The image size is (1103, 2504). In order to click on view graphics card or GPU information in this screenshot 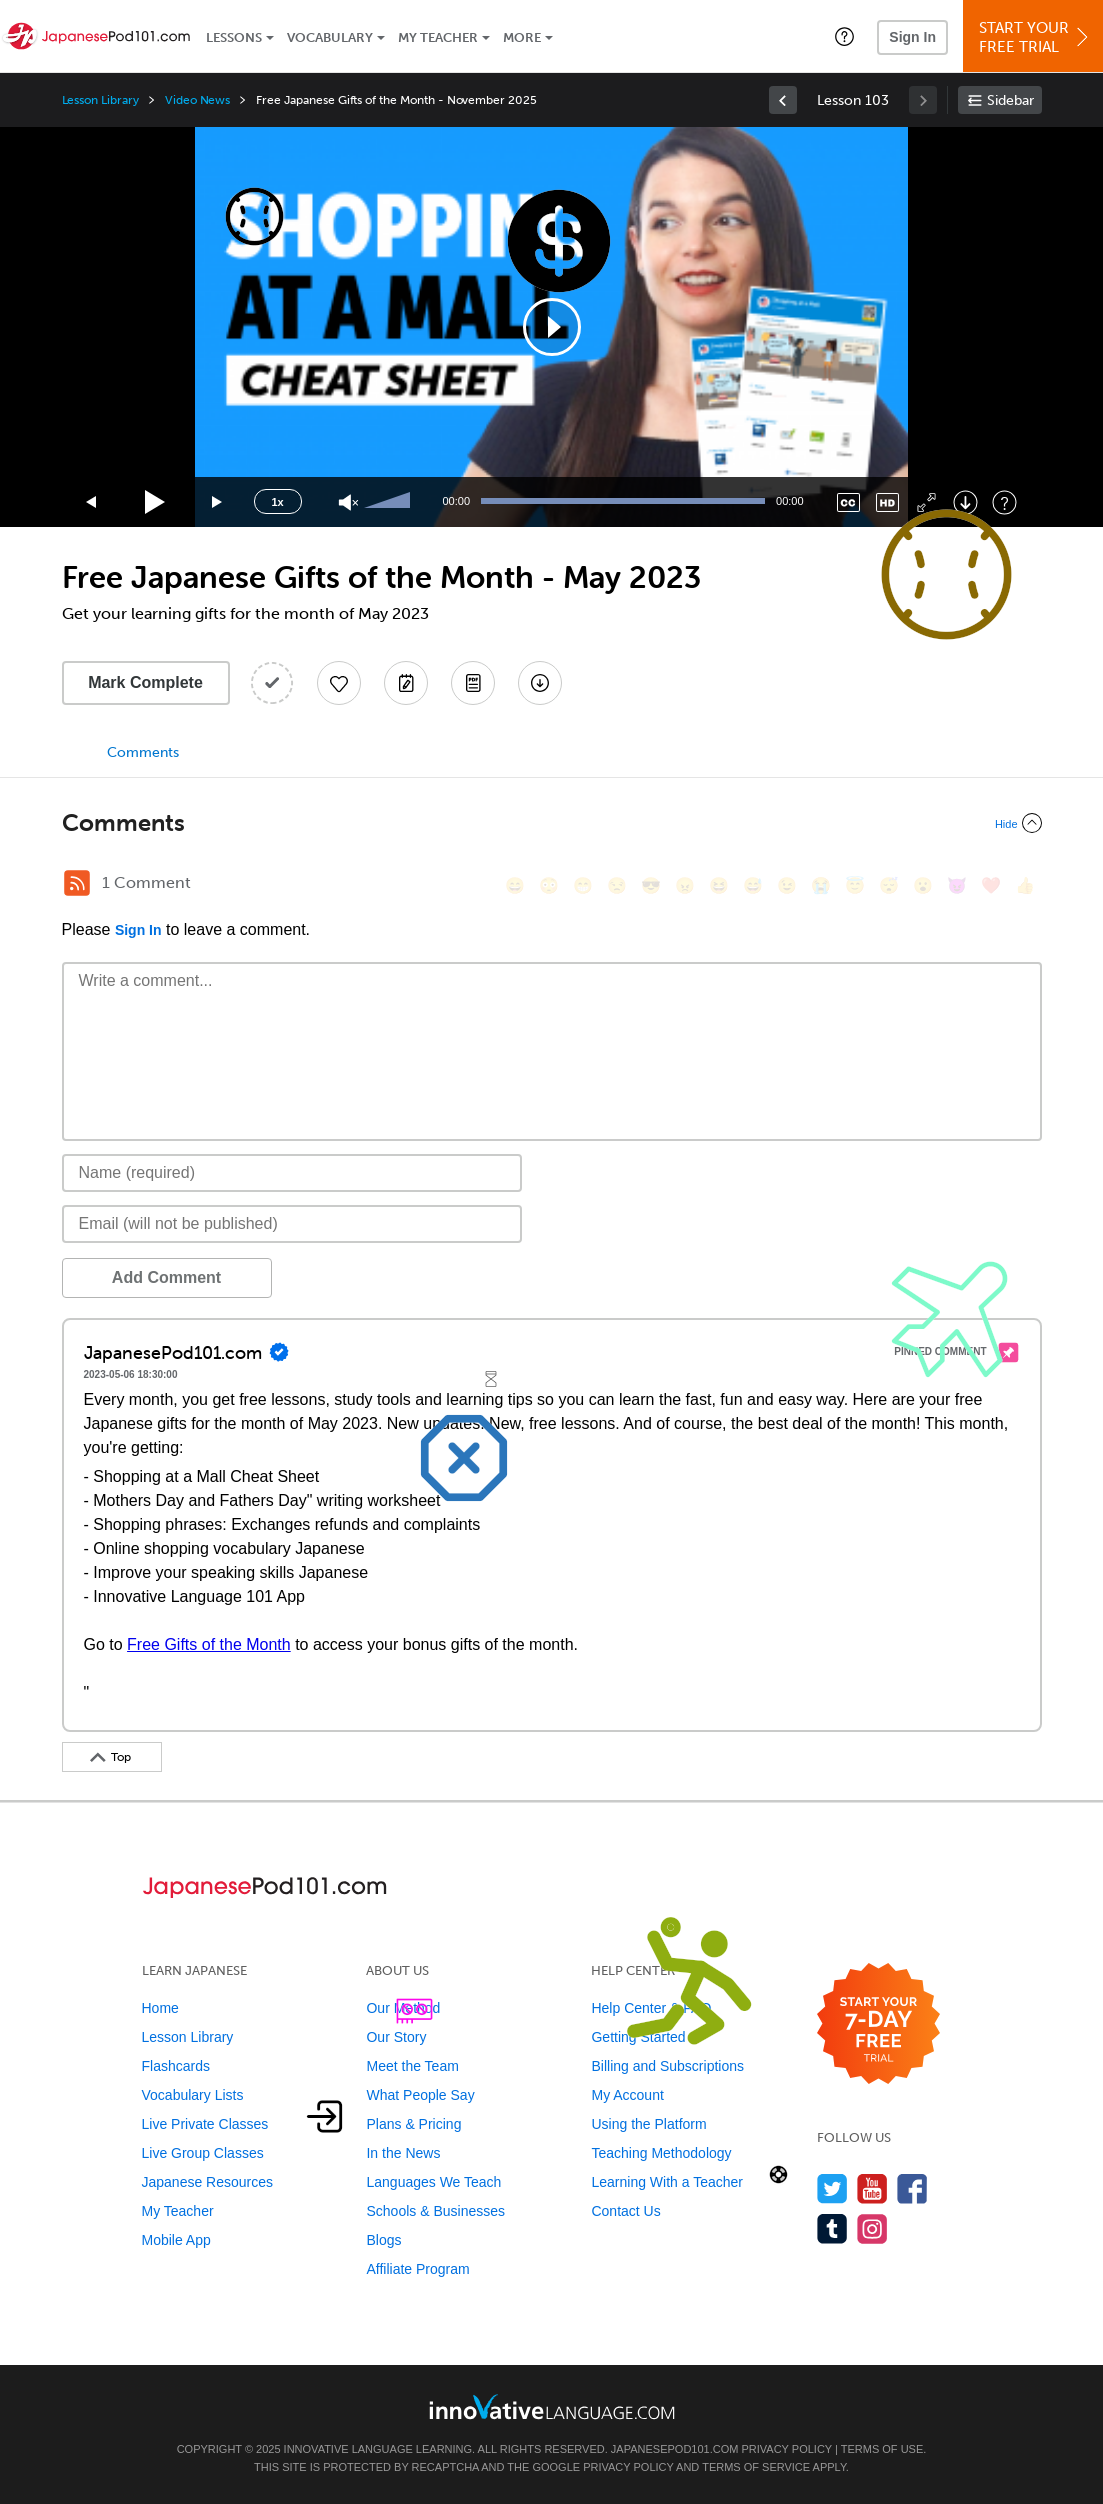, I will do `click(414, 2010)`.